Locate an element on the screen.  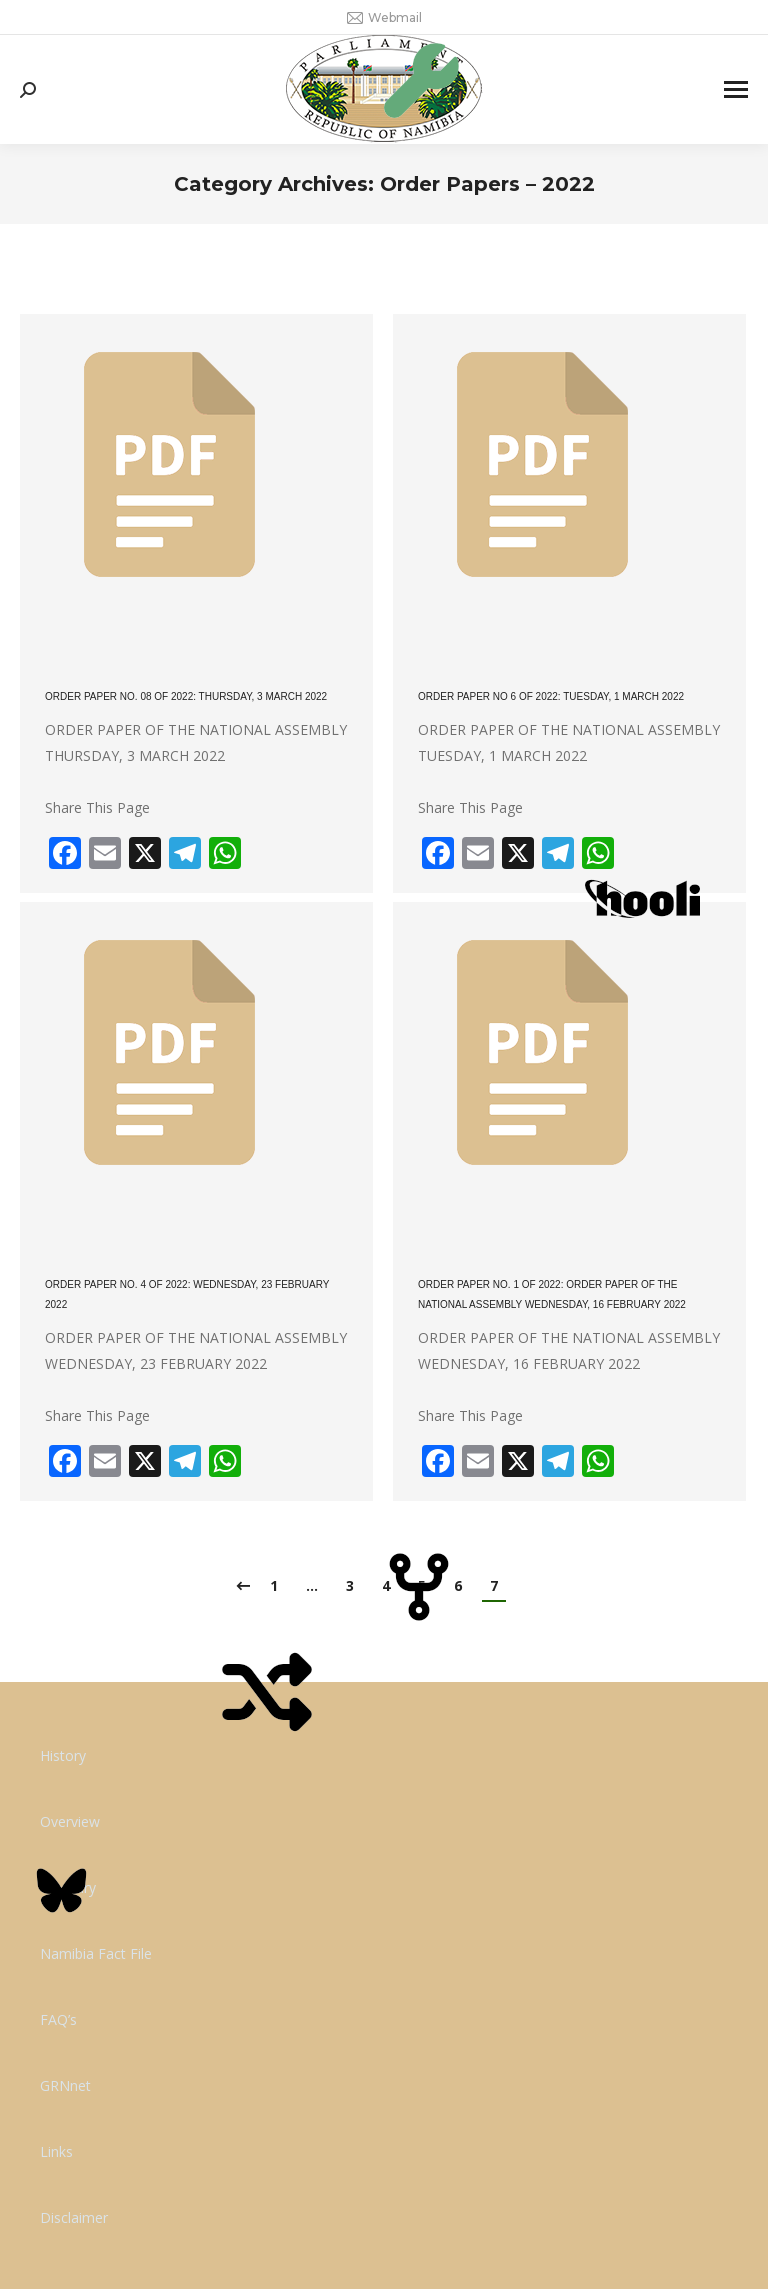
view code branches or forks is located at coordinates (419, 1587).